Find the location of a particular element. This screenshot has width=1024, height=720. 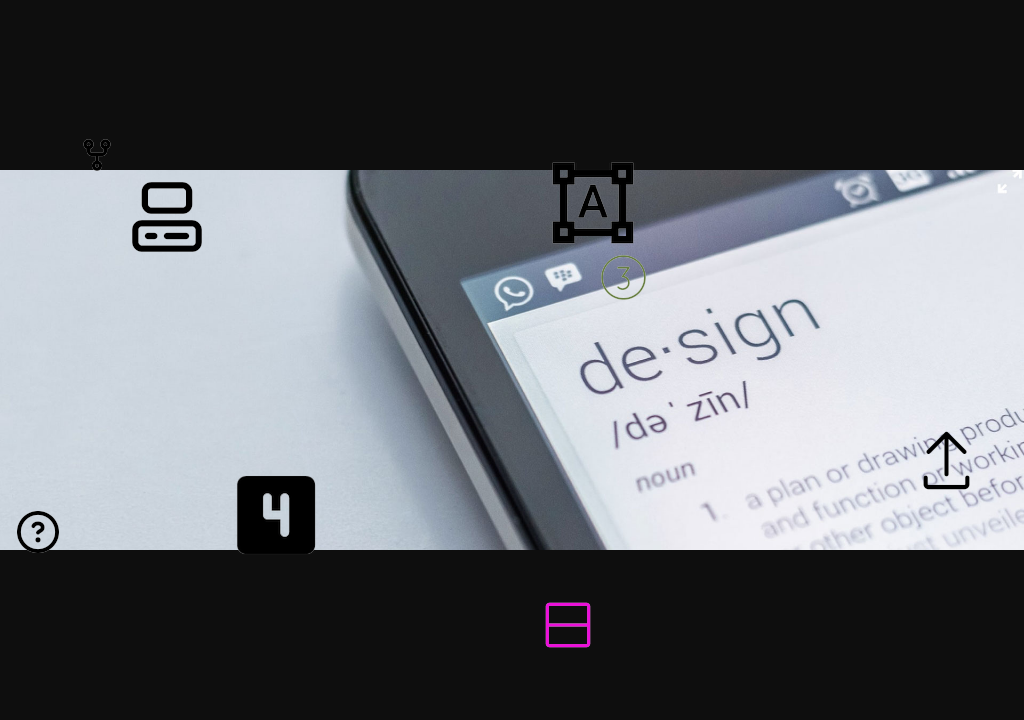

fork this repository is located at coordinates (97, 155).